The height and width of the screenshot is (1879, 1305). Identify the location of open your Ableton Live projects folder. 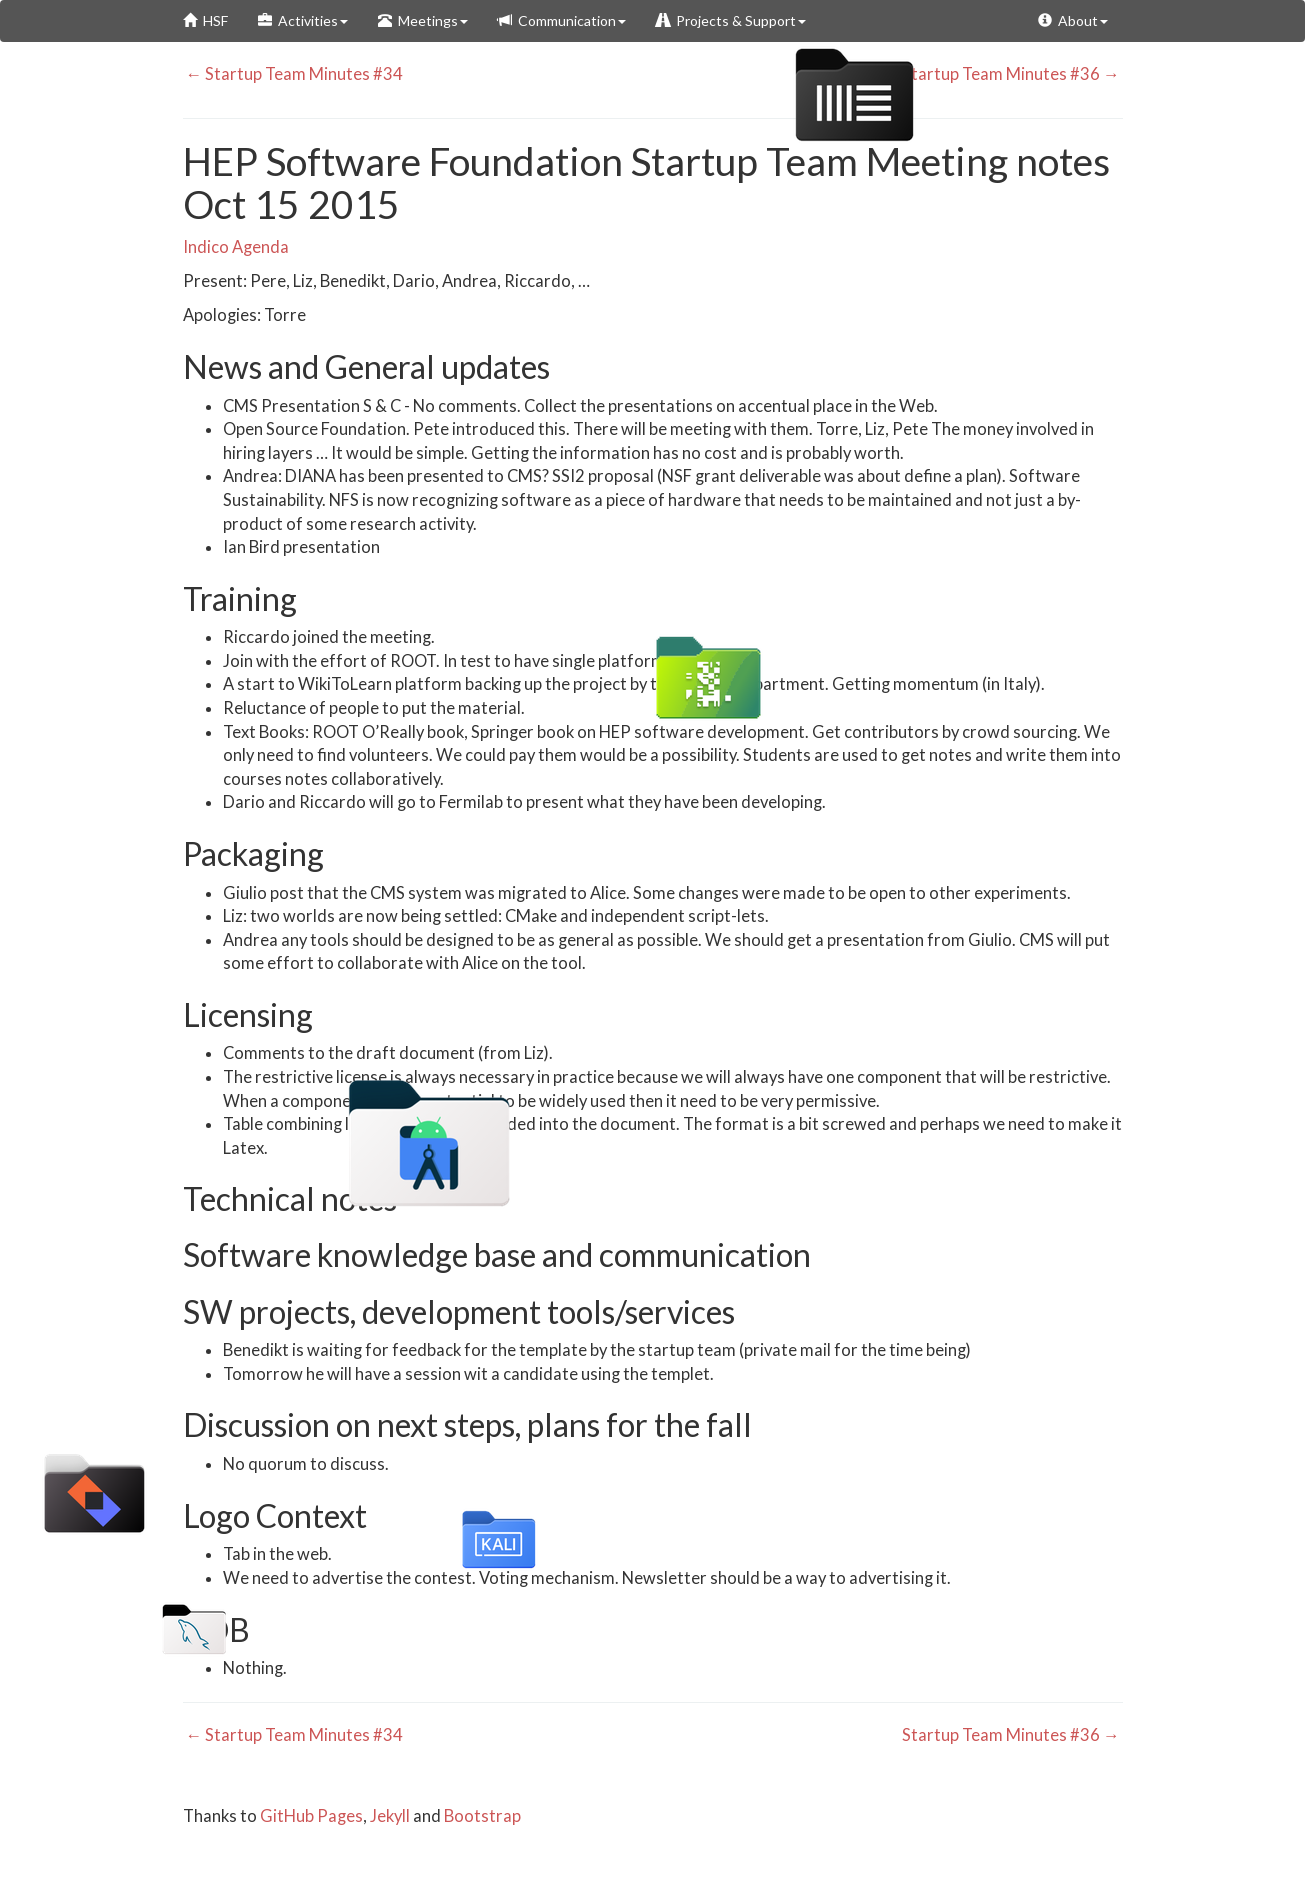
(854, 98).